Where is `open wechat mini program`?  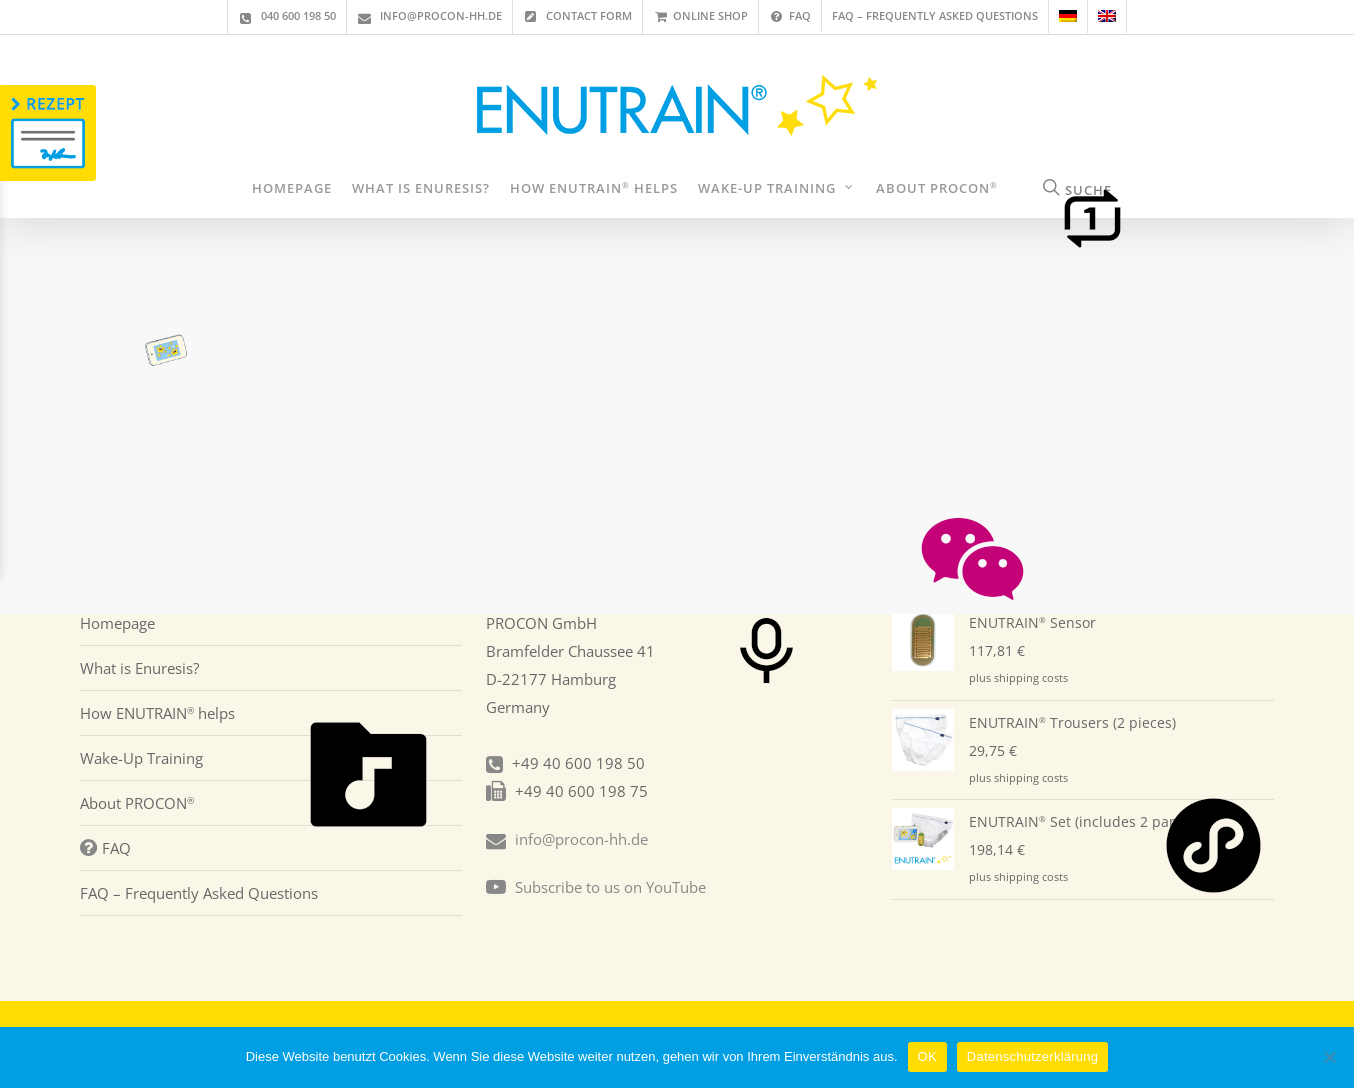 open wechat mini program is located at coordinates (1213, 845).